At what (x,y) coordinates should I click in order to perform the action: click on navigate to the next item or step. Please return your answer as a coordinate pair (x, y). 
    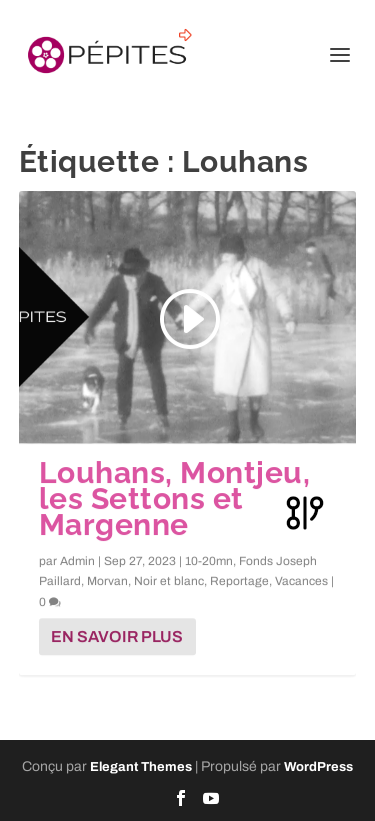
    Looking at the image, I should click on (185, 35).